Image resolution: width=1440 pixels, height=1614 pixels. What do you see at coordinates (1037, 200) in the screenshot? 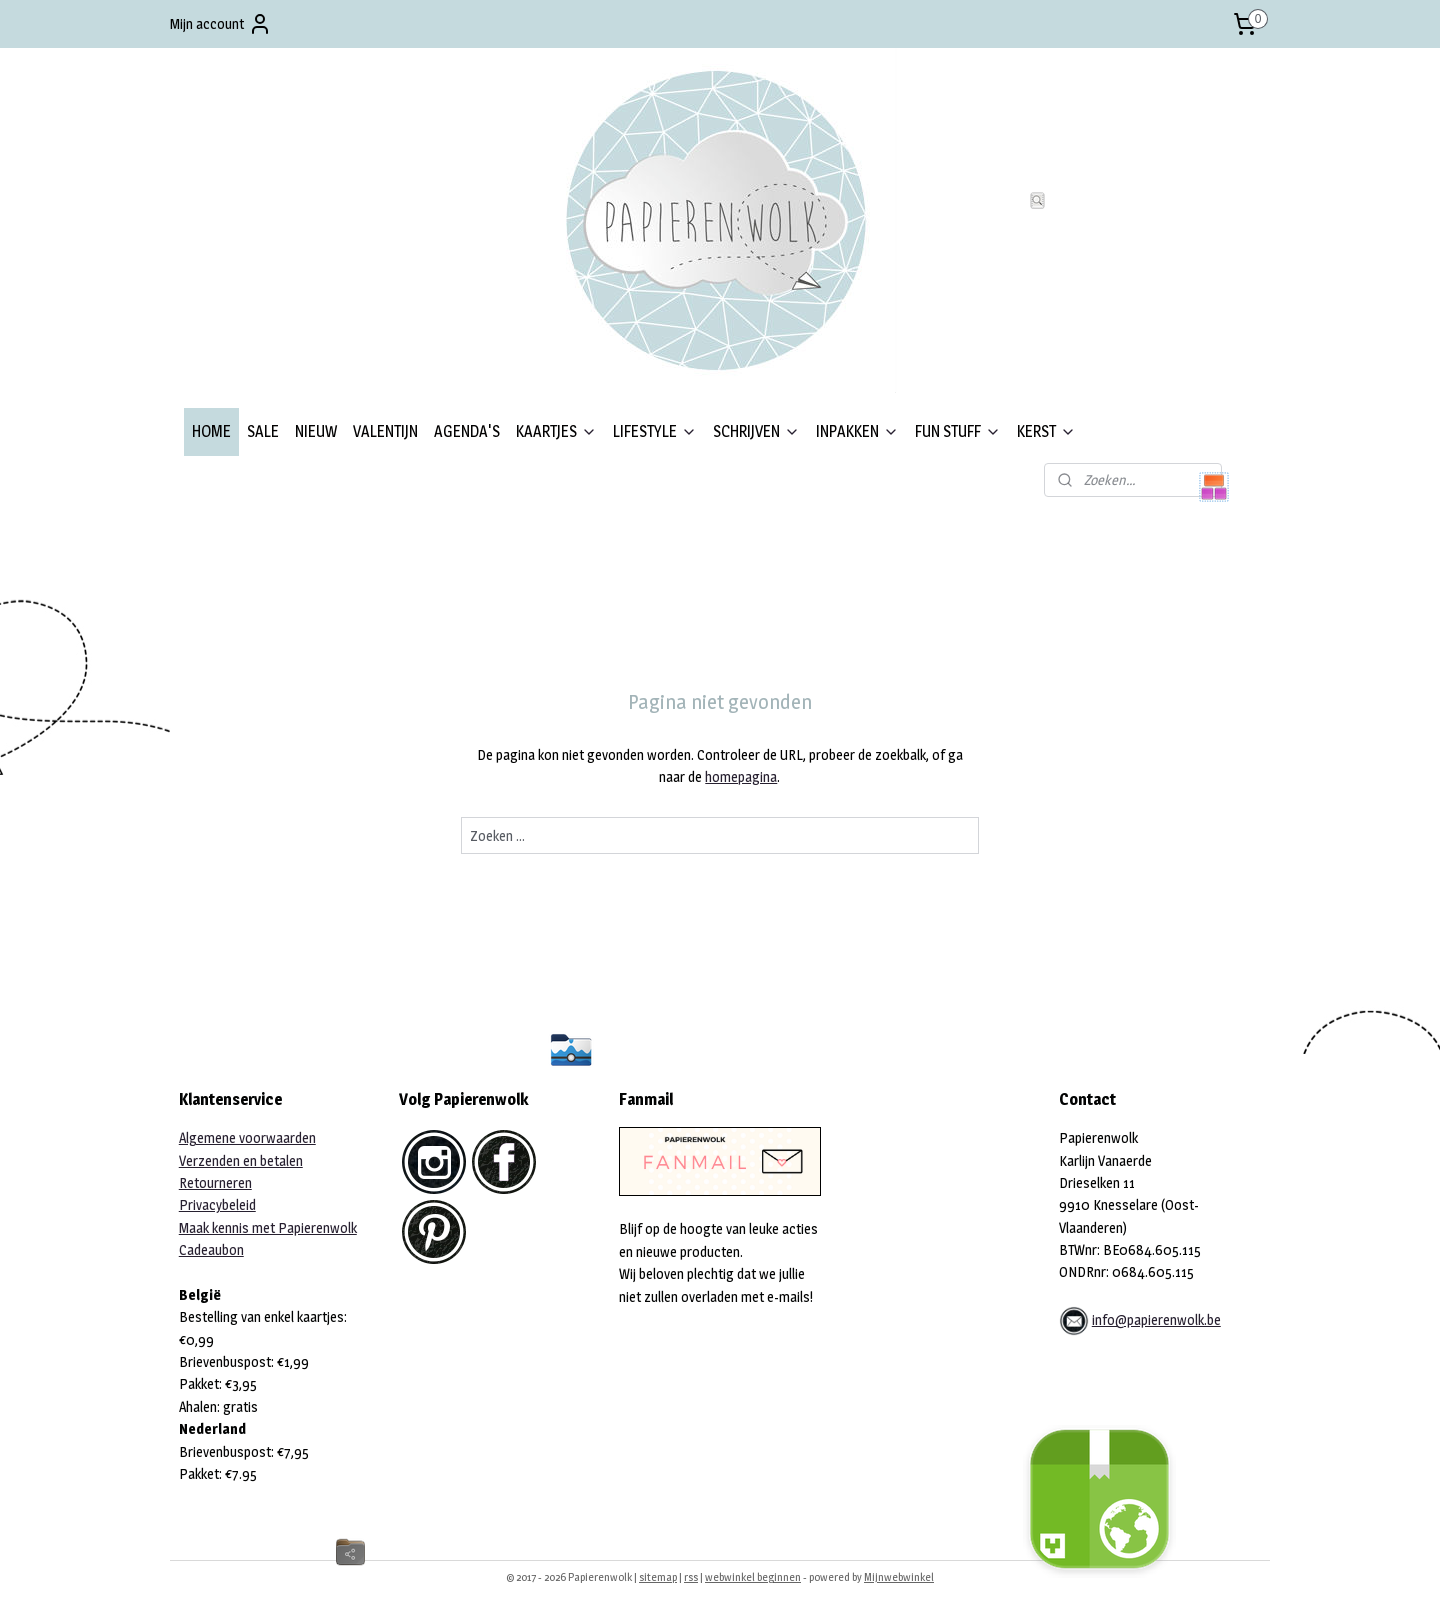
I see `open the system logs application` at bounding box center [1037, 200].